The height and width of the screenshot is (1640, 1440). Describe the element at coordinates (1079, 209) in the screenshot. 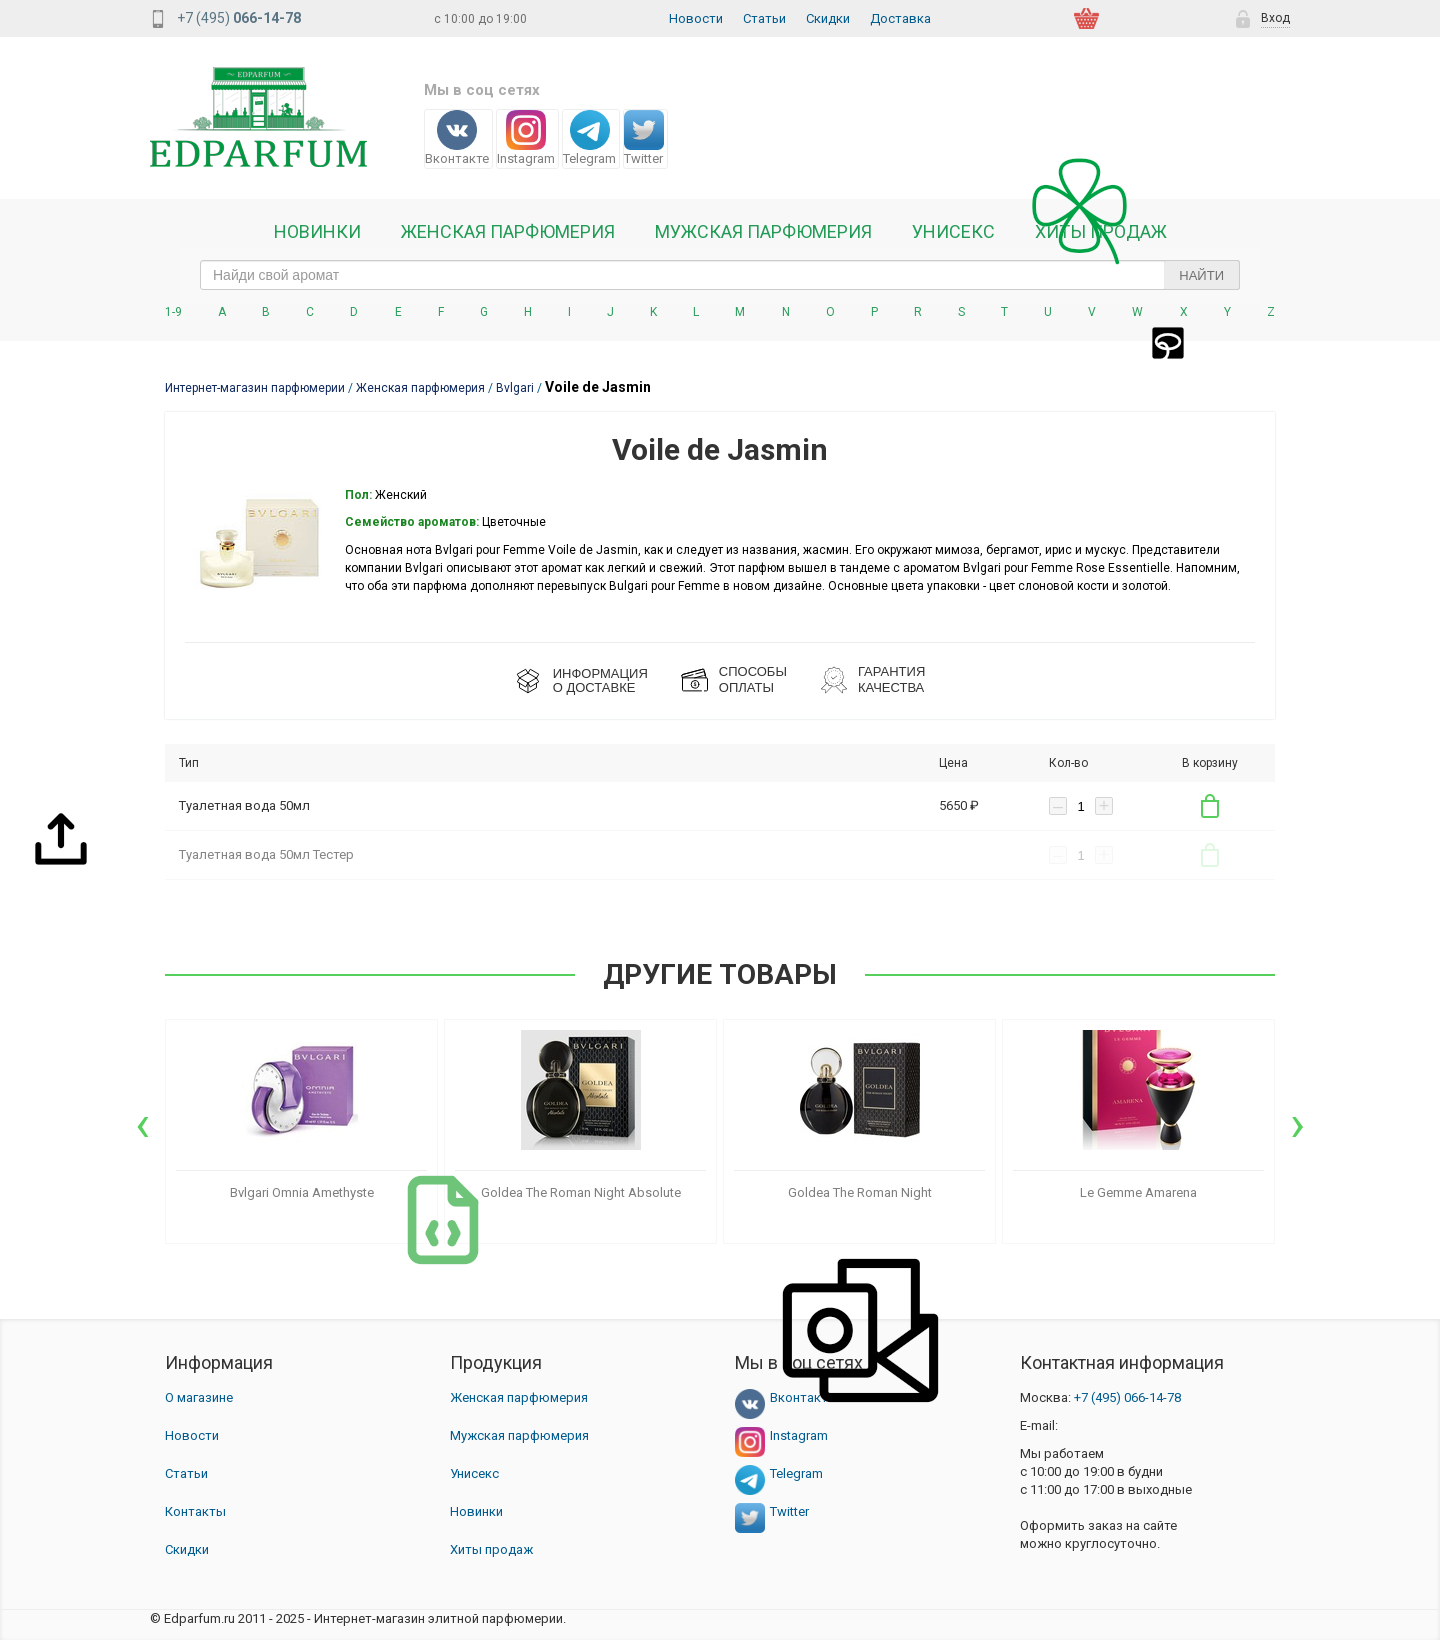

I see `indicates luck or bonus reward feature` at that location.